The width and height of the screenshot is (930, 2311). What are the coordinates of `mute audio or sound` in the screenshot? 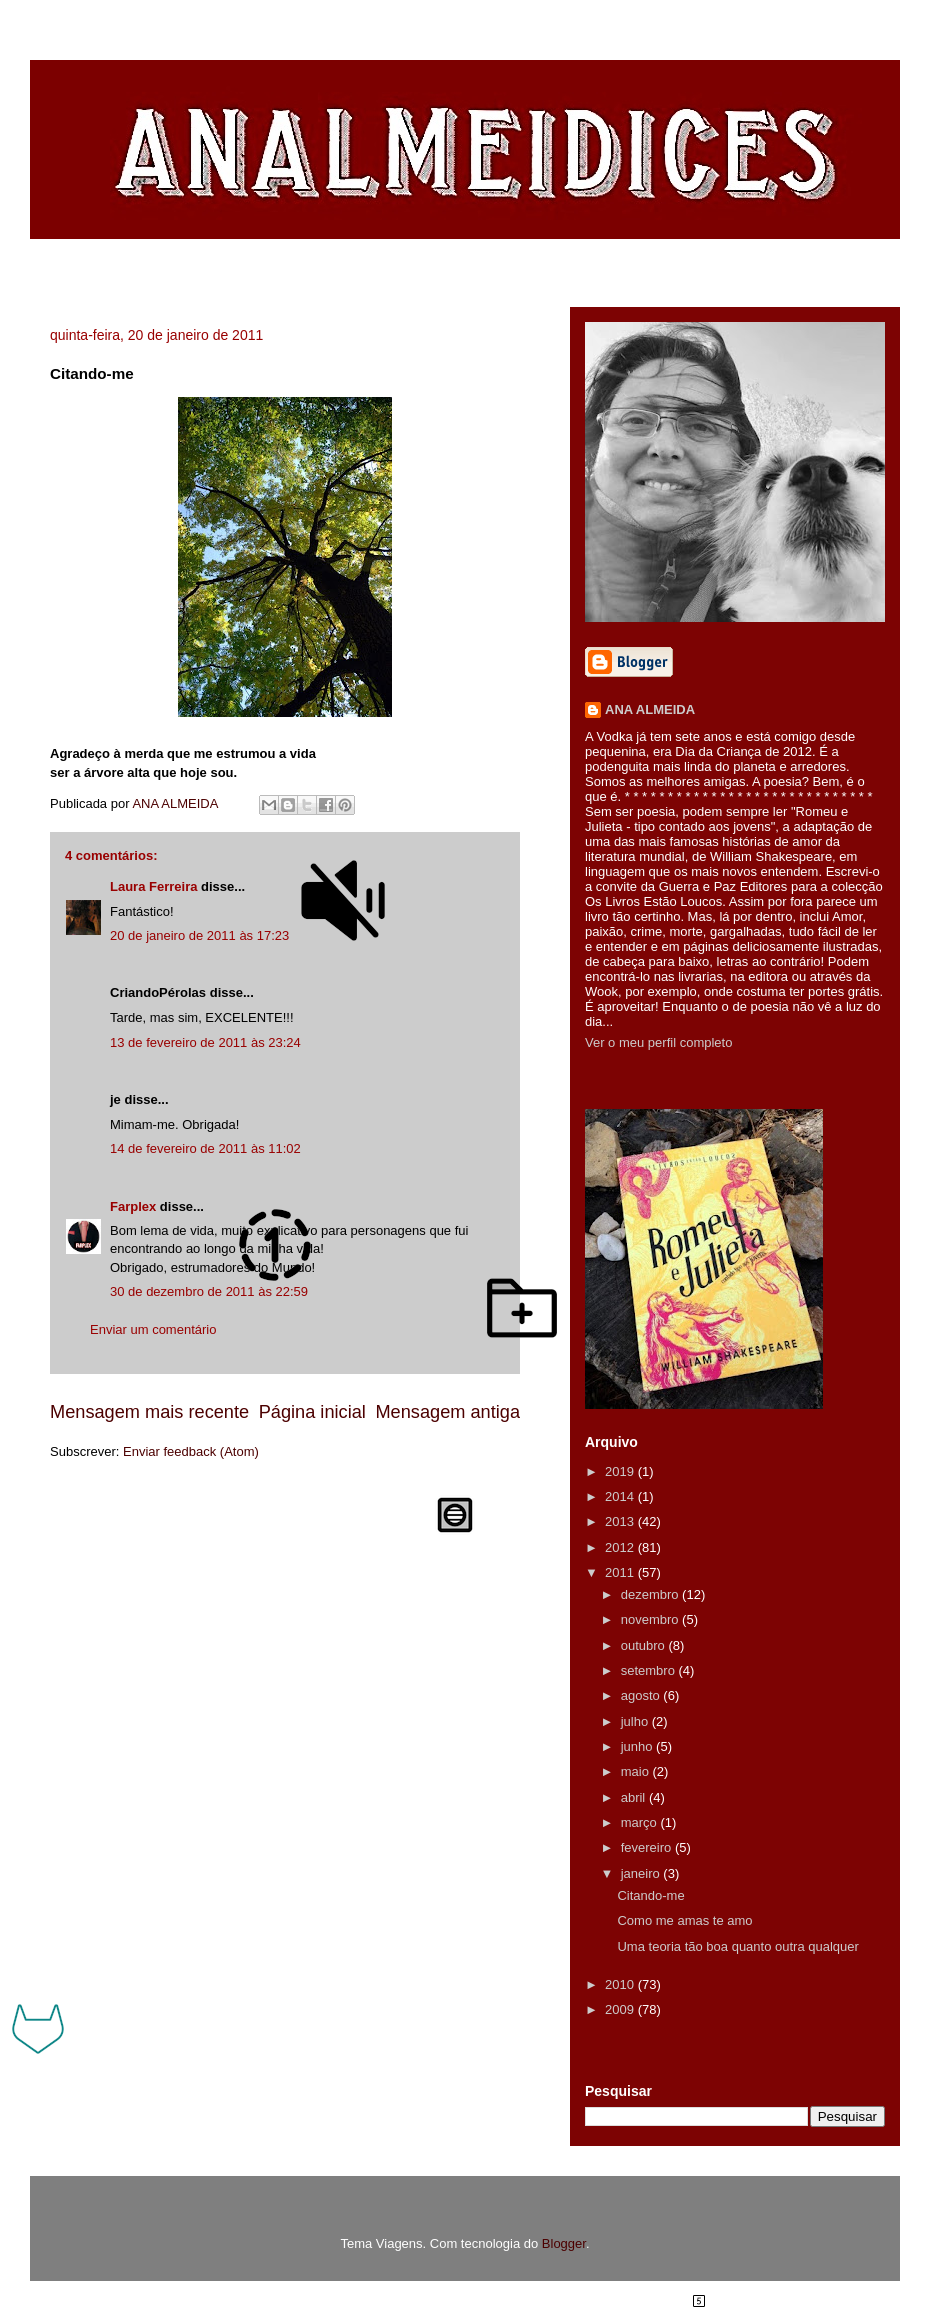 It's located at (341, 900).